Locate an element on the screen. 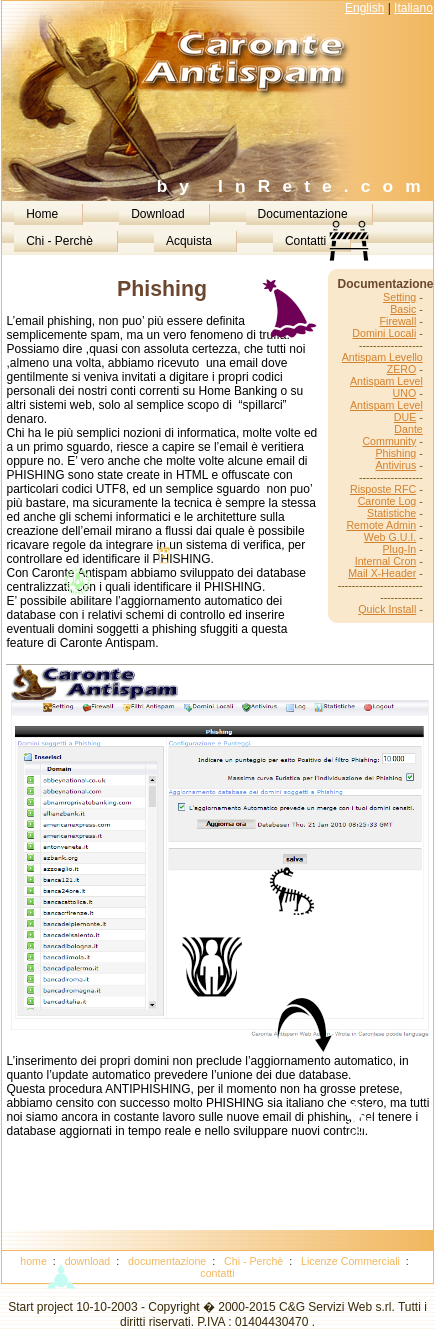 Image resolution: width=435 pixels, height=1329 pixels. view dinosaur exhibit or paleontology section is located at coordinates (291, 891).